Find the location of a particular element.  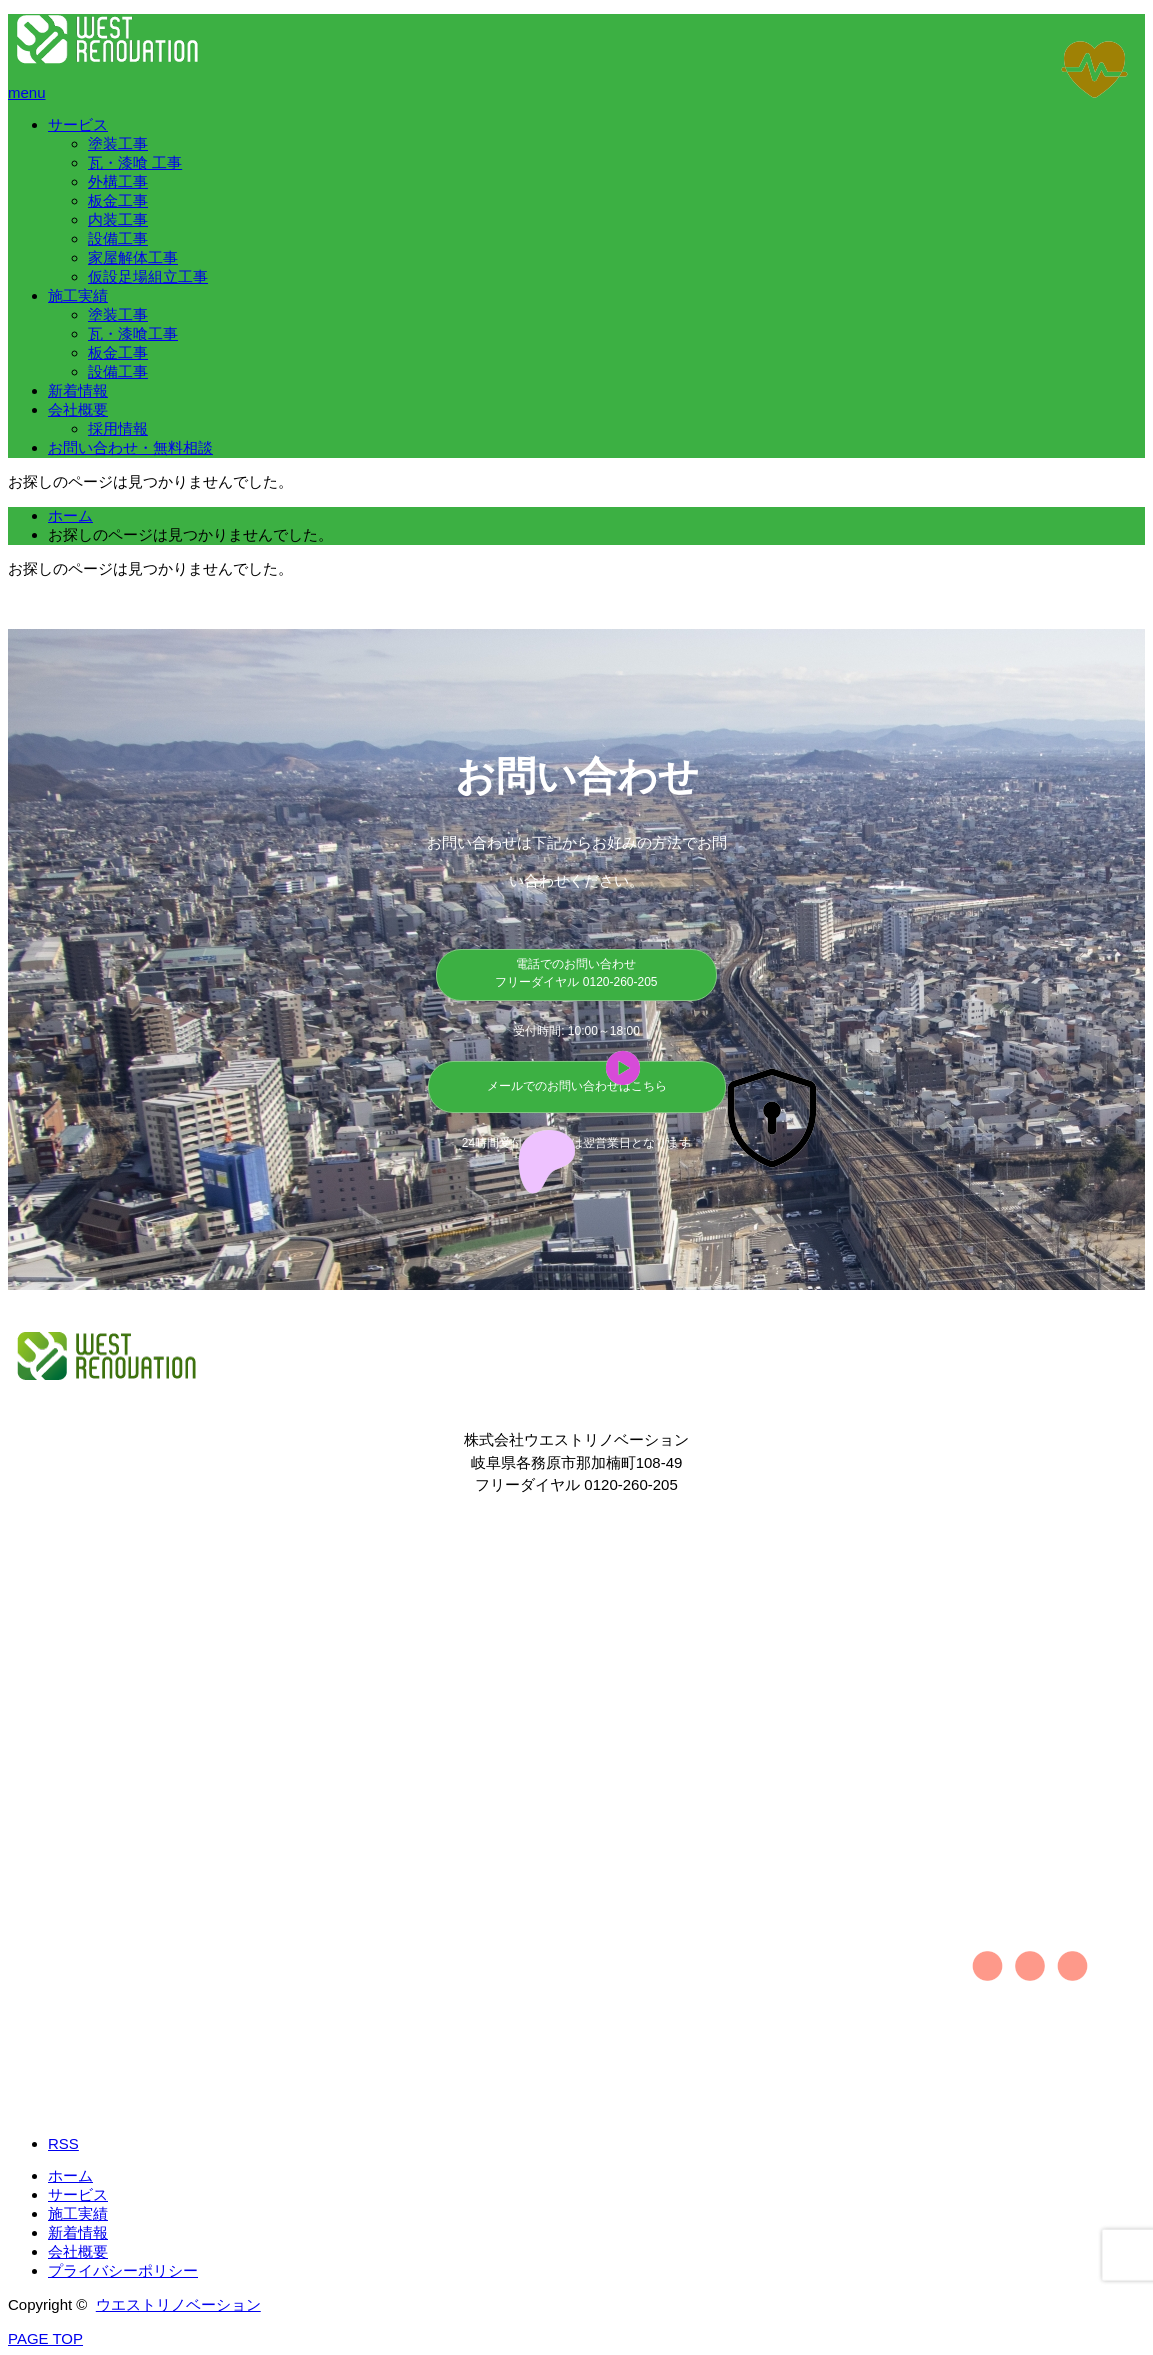

play media content is located at coordinates (623, 1068).